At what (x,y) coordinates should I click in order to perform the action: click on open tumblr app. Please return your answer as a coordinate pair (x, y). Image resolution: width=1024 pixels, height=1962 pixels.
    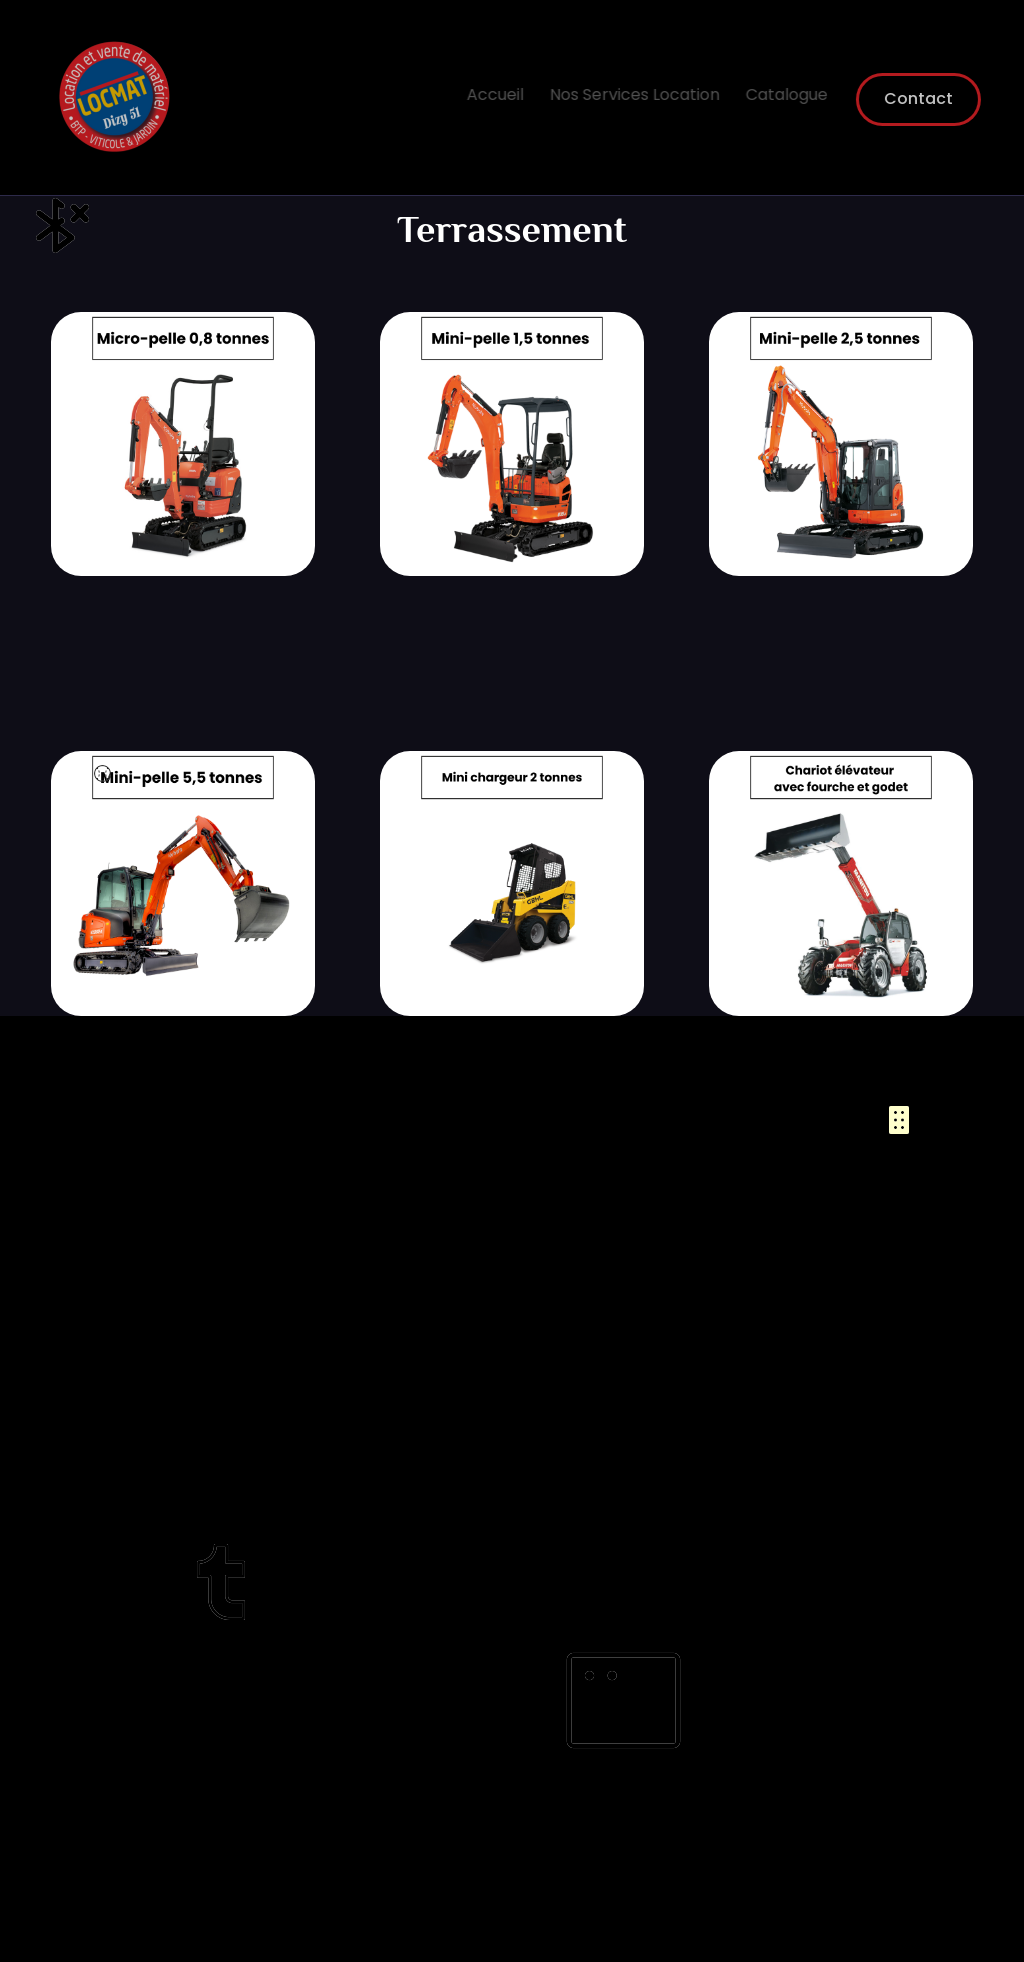
    Looking at the image, I should click on (221, 1582).